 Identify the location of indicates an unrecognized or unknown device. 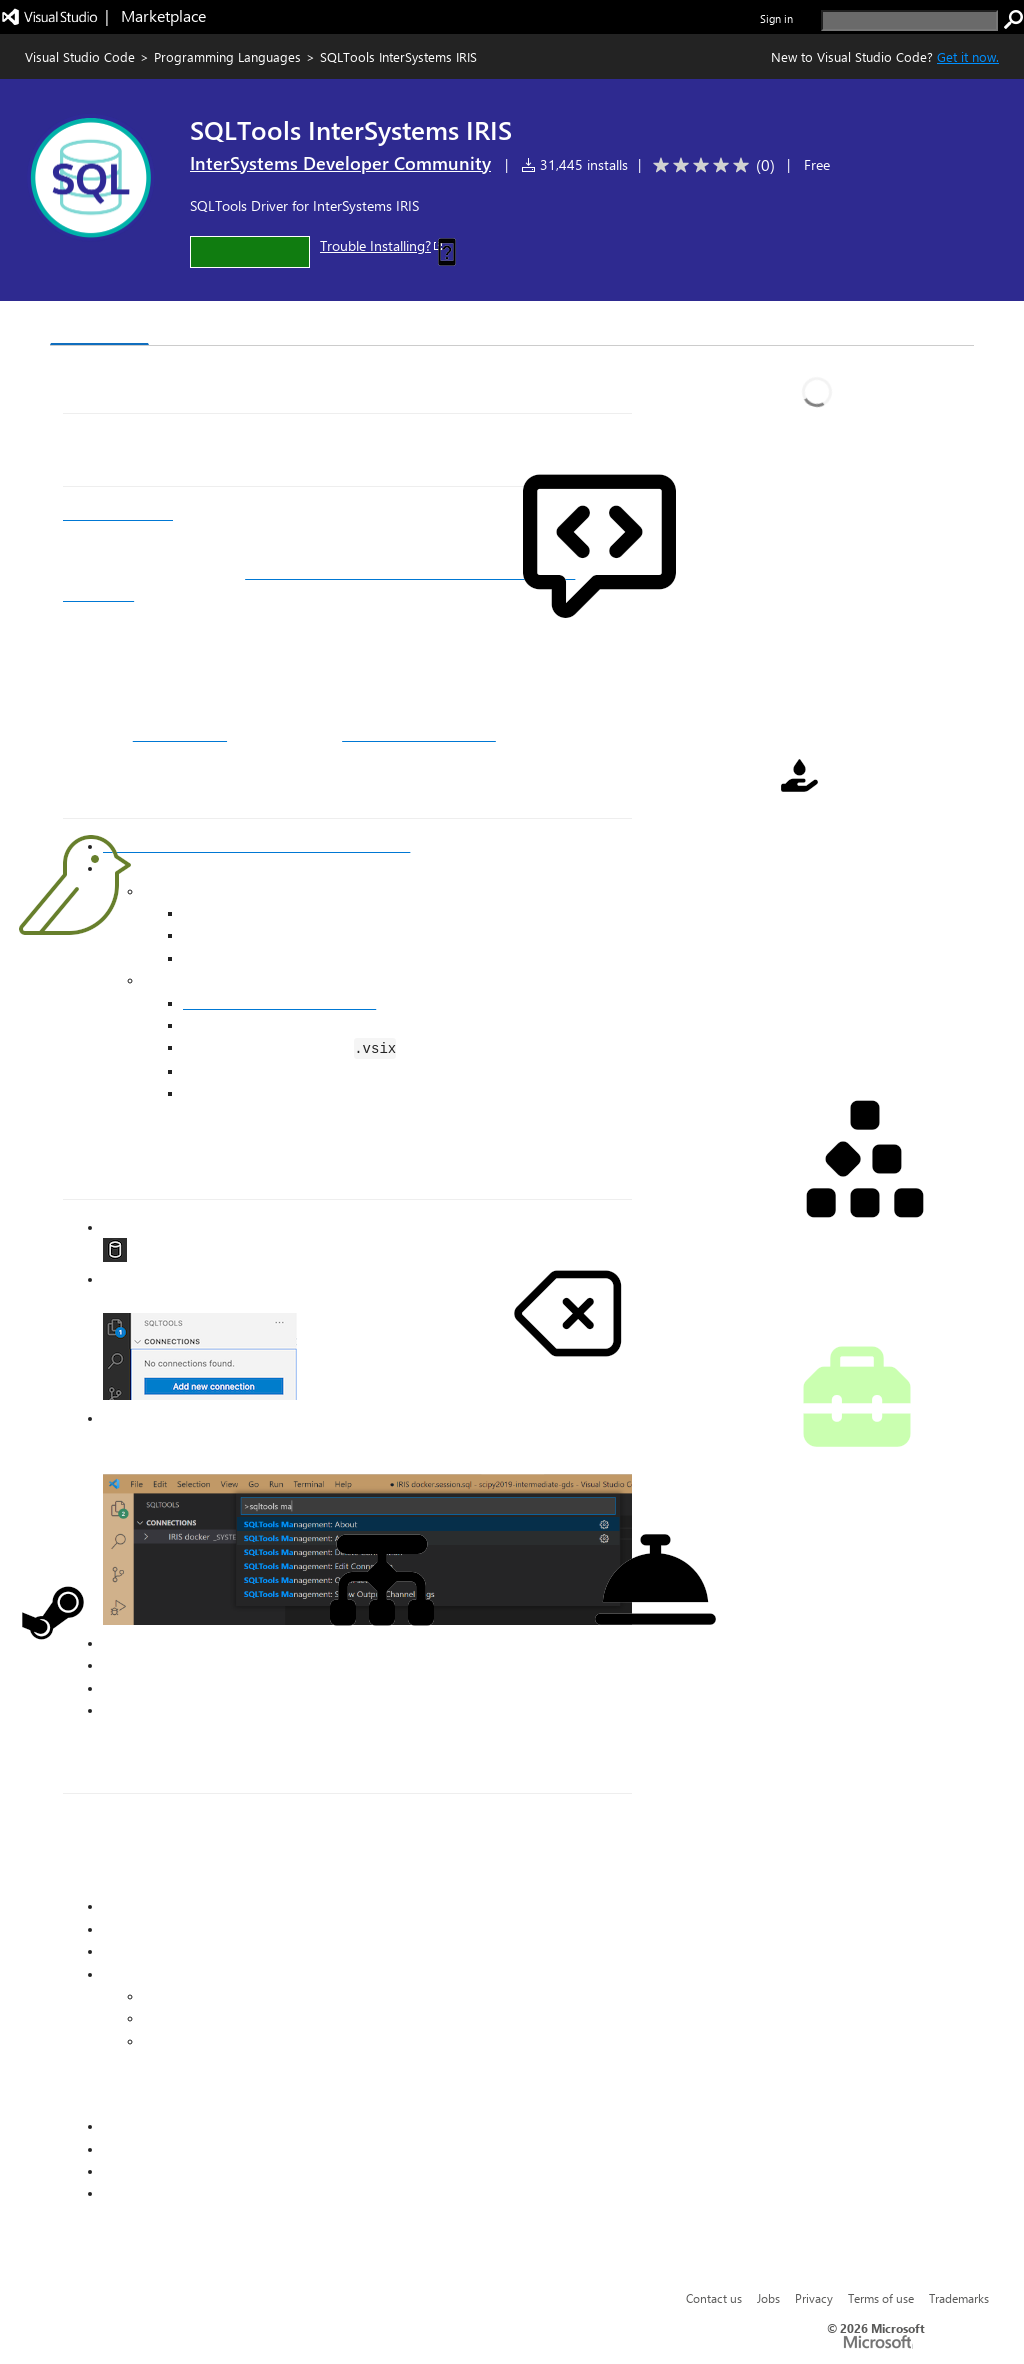
(447, 252).